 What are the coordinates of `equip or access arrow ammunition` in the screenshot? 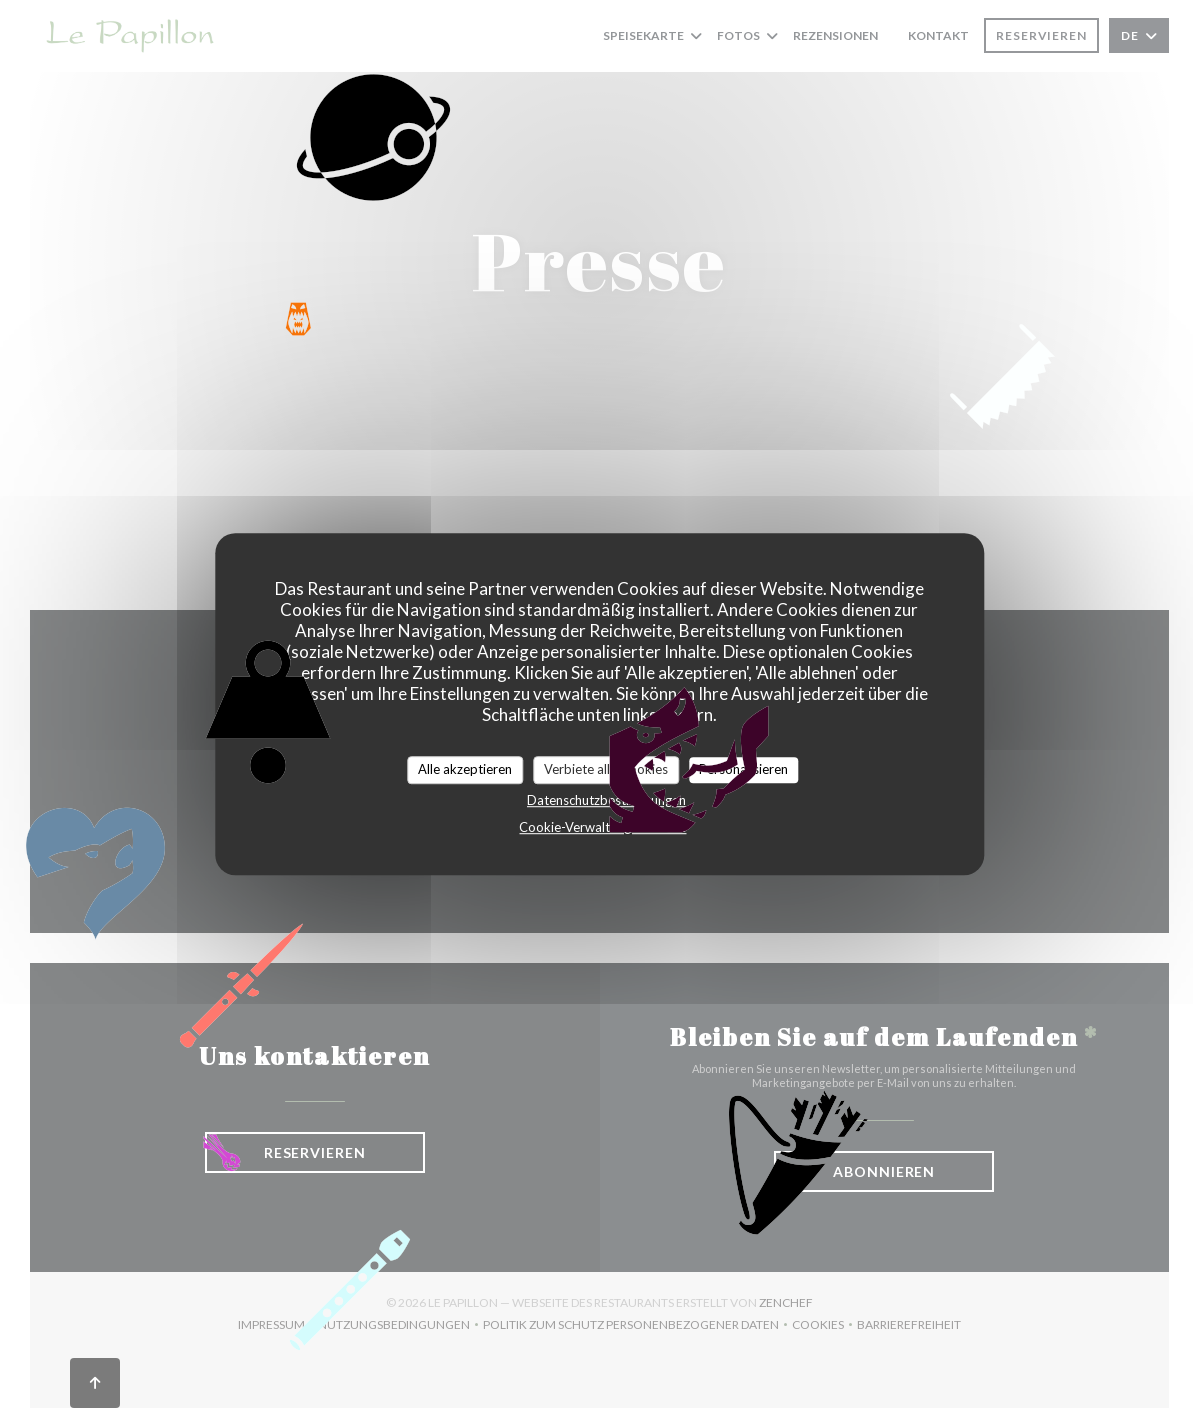 It's located at (798, 1162).